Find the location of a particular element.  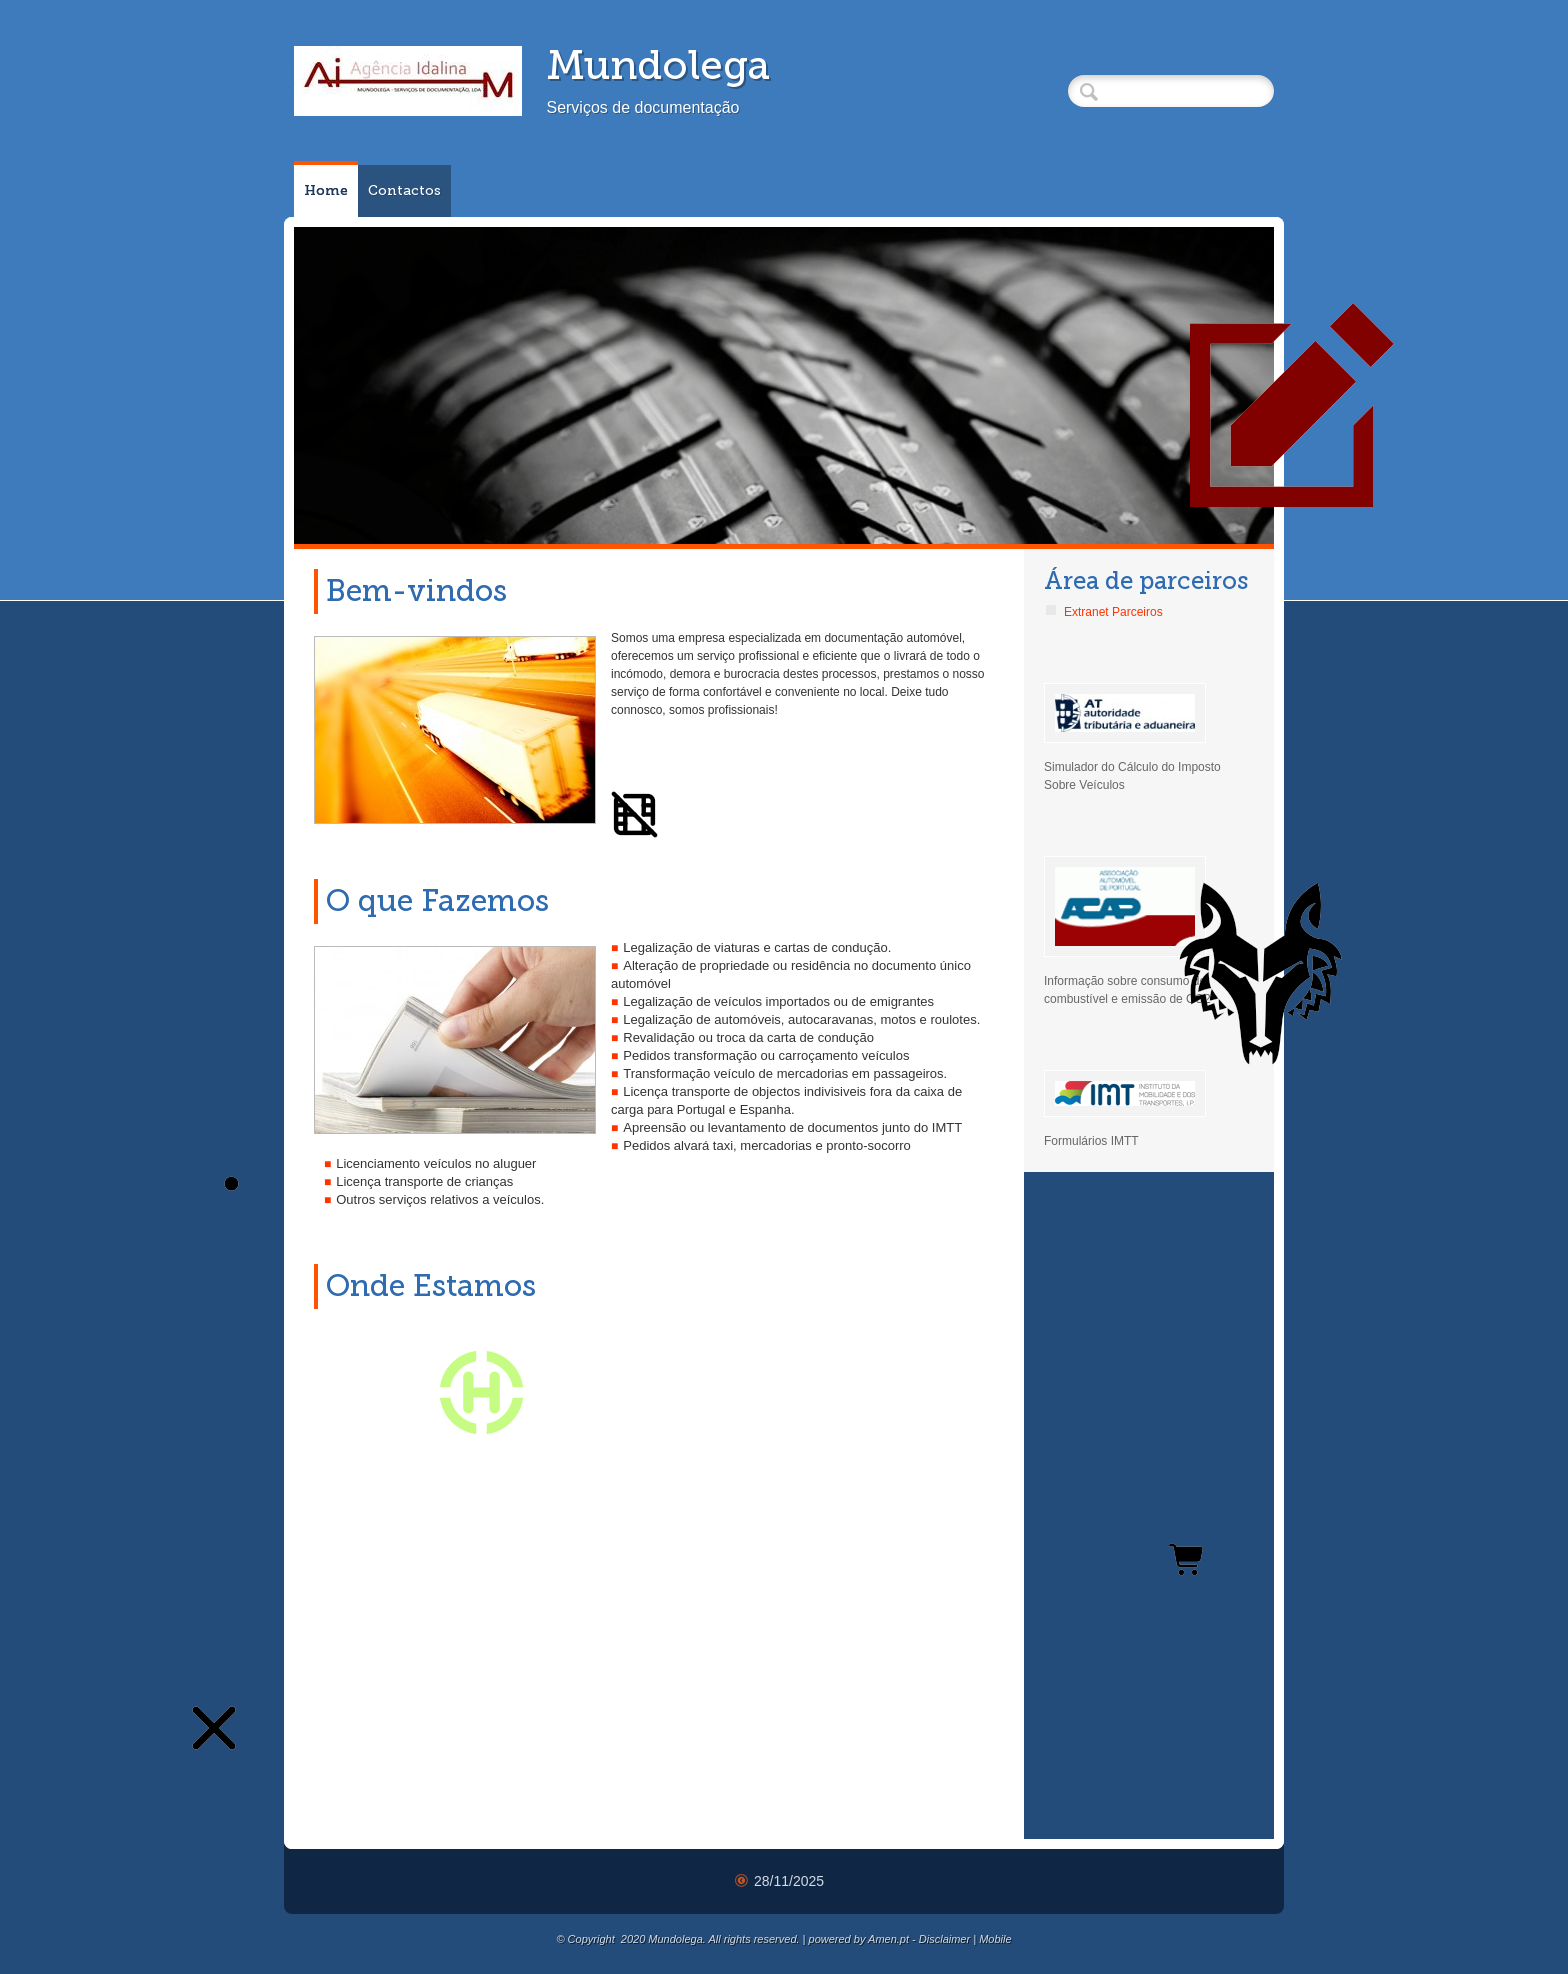

wolf pack battalion brand logo is located at coordinates (1260, 973).